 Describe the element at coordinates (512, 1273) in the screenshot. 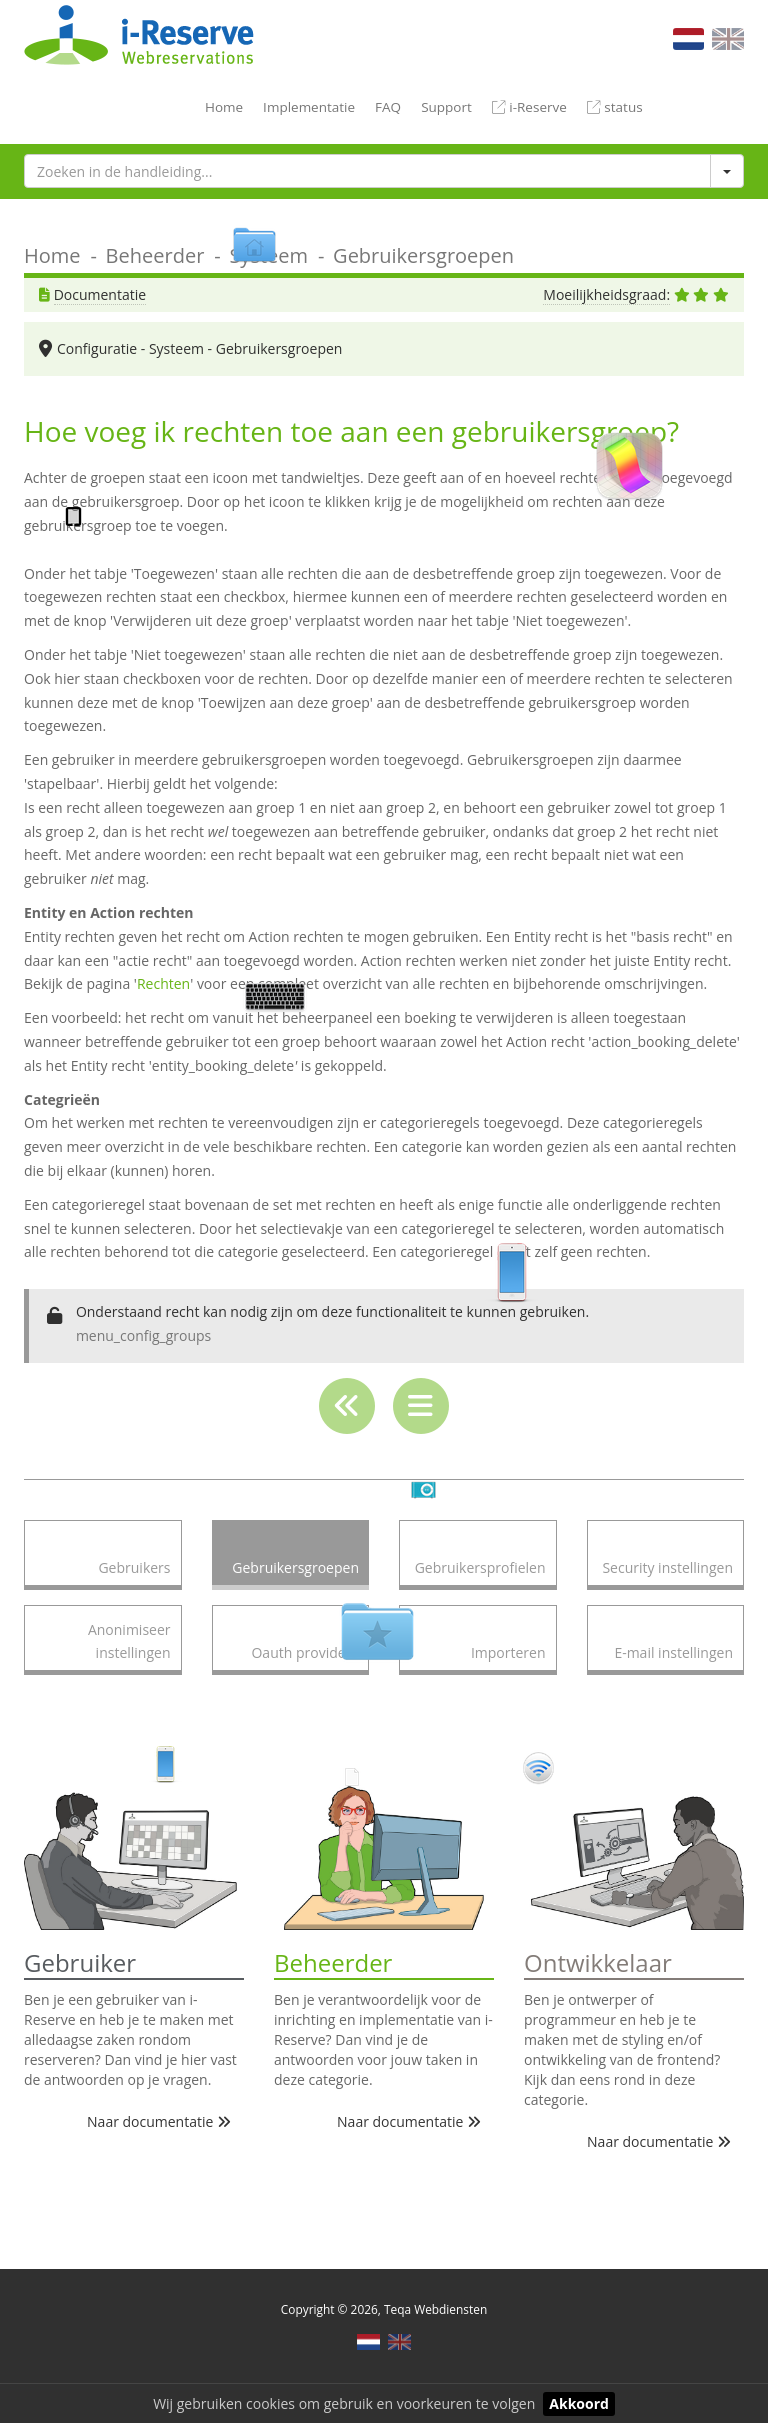

I see `iPod touch device connected to this computer` at that location.